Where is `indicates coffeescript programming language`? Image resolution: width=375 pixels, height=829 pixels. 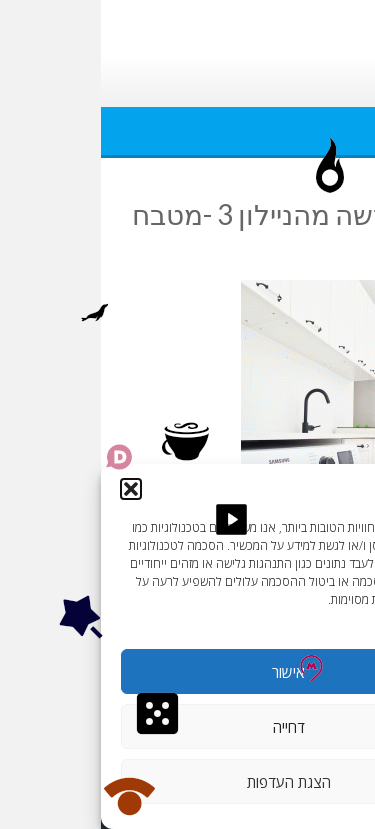 indicates coffeescript programming language is located at coordinates (185, 441).